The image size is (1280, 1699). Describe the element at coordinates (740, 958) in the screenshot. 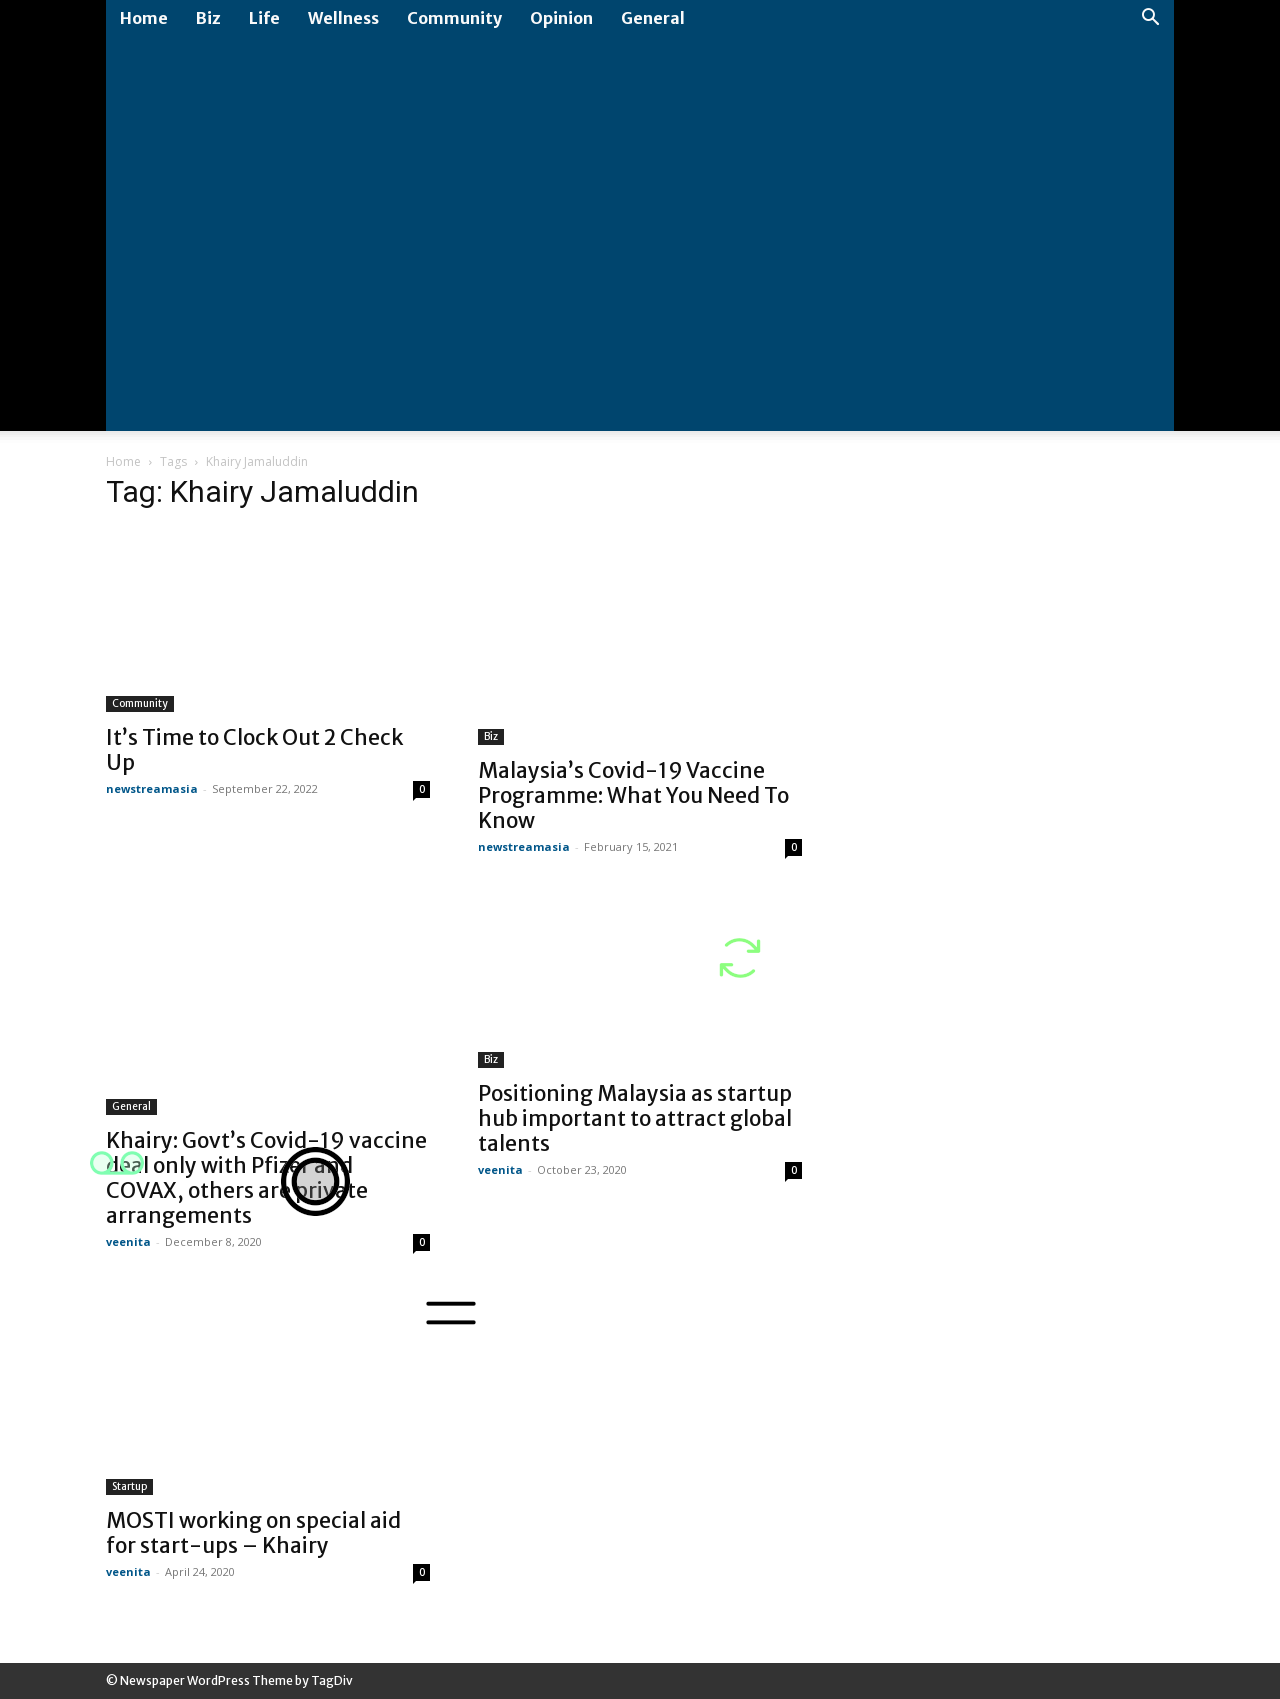

I see `refresh or reload content` at that location.